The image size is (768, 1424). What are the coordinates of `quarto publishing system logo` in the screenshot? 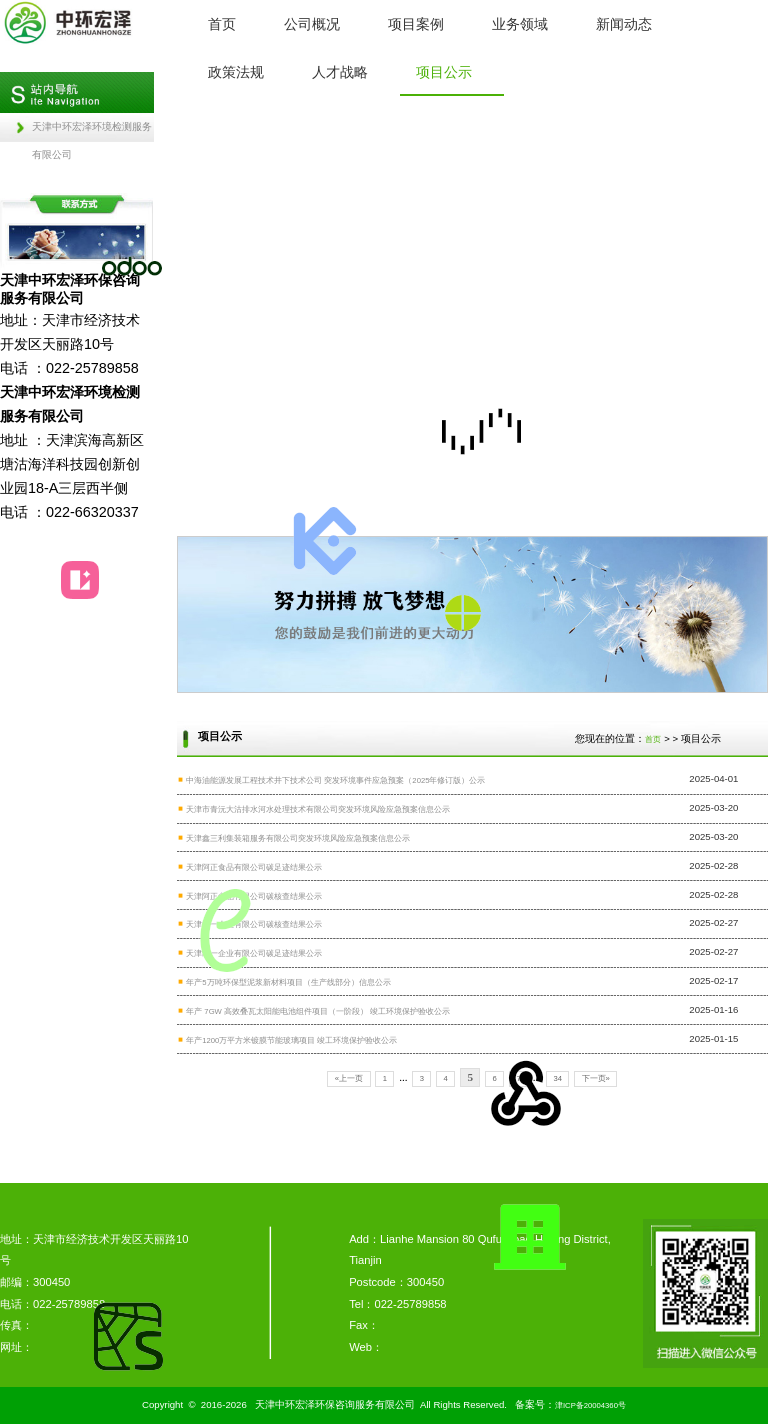 It's located at (463, 613).